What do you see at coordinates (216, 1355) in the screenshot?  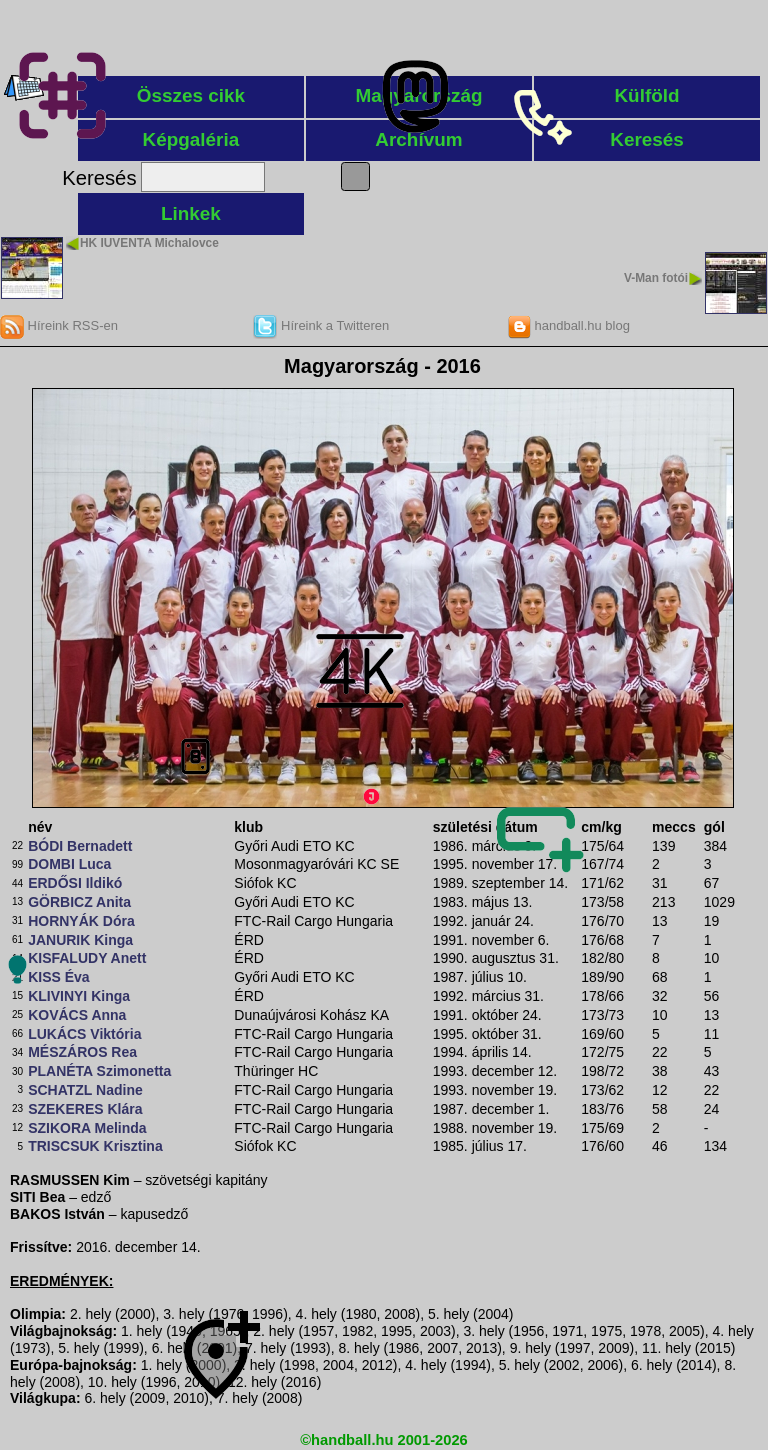 I see `add a new location pin to the map` at bounding box center [216, 1355].